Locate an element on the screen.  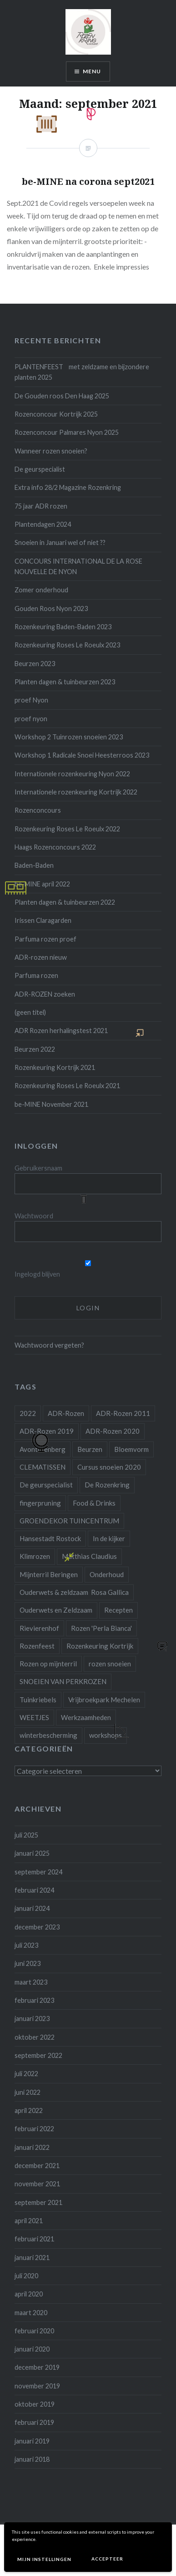
message requires attention or action is located at coordinates (162, 1646).